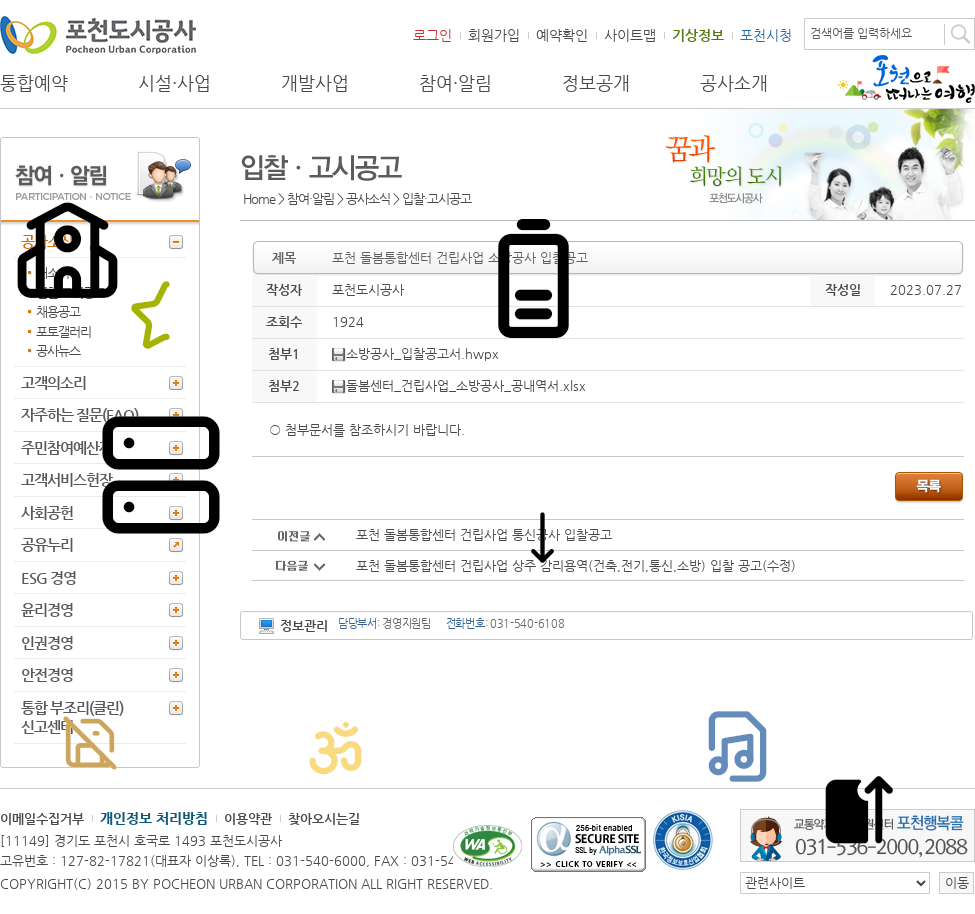 The image size is (975, 914). What do you see at coordinates (166, 316) in the screenshot?
I see `indicates a partial or half-star rating` at bounding box center [166, 316].